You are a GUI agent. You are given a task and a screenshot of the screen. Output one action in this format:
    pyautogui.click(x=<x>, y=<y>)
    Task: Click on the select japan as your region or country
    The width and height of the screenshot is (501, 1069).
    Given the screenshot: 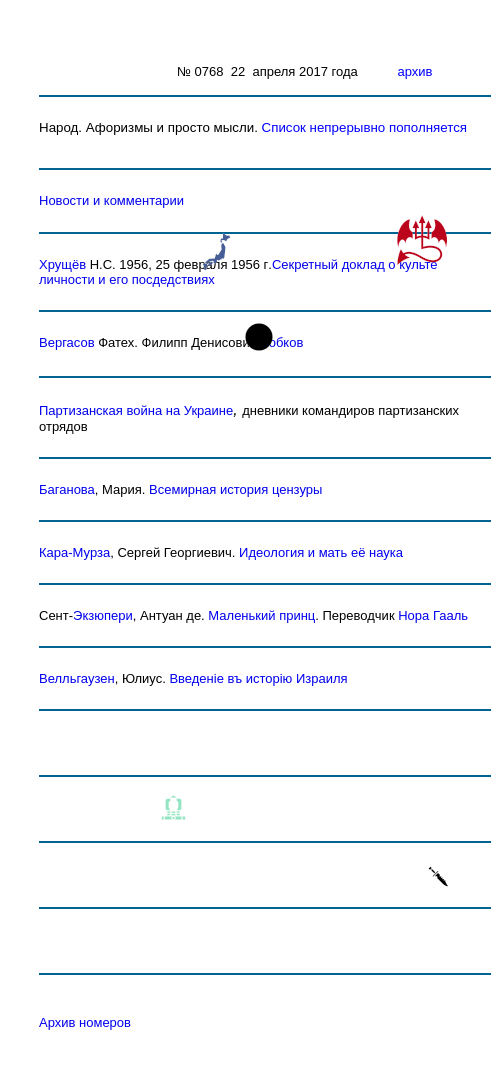 What is the action you would take?
    pyautogui.click(x=216, y=251)
    